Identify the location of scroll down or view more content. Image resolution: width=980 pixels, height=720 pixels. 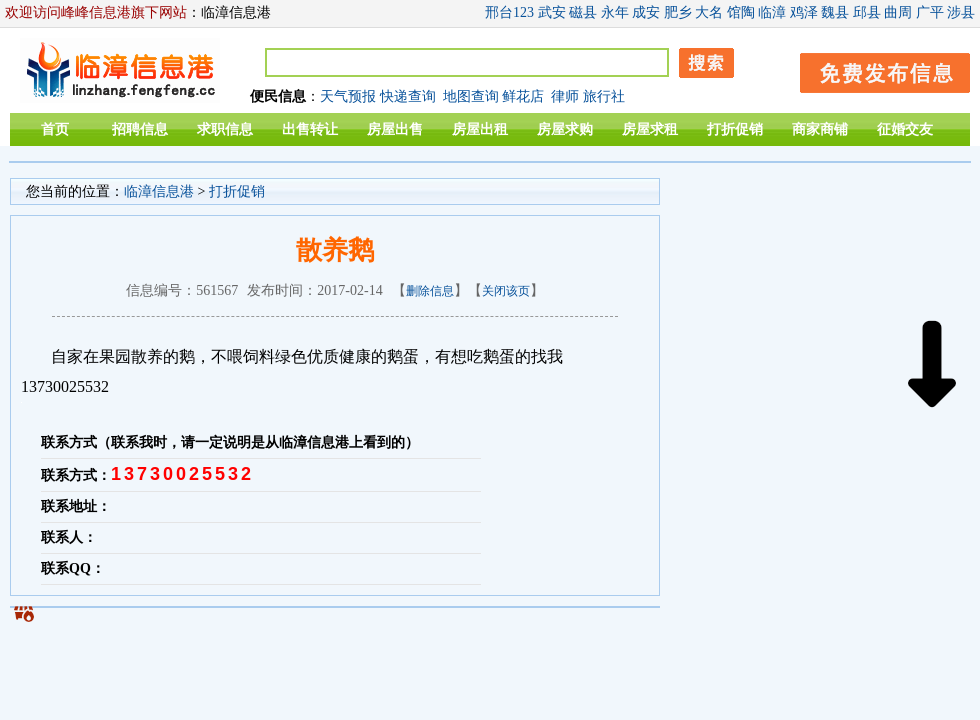
(932, 364).